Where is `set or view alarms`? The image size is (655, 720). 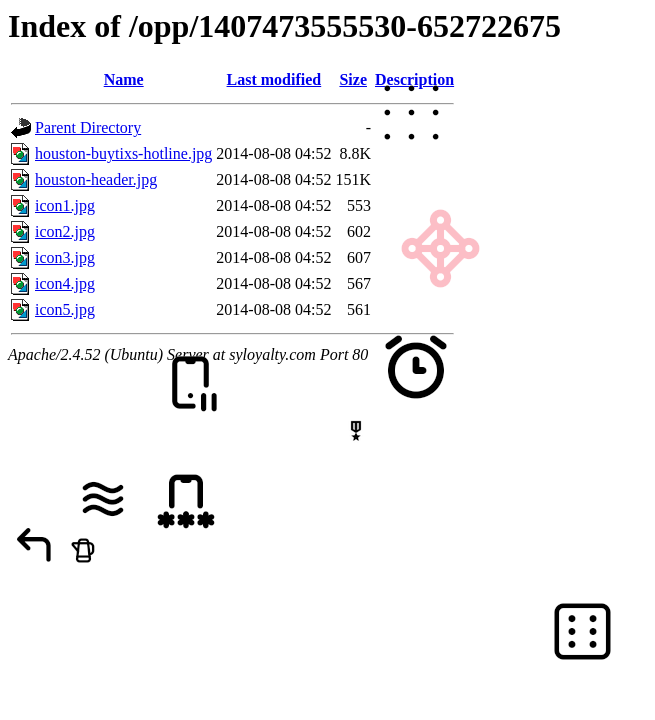
set or view alarms is located at coordinates (416, 367).